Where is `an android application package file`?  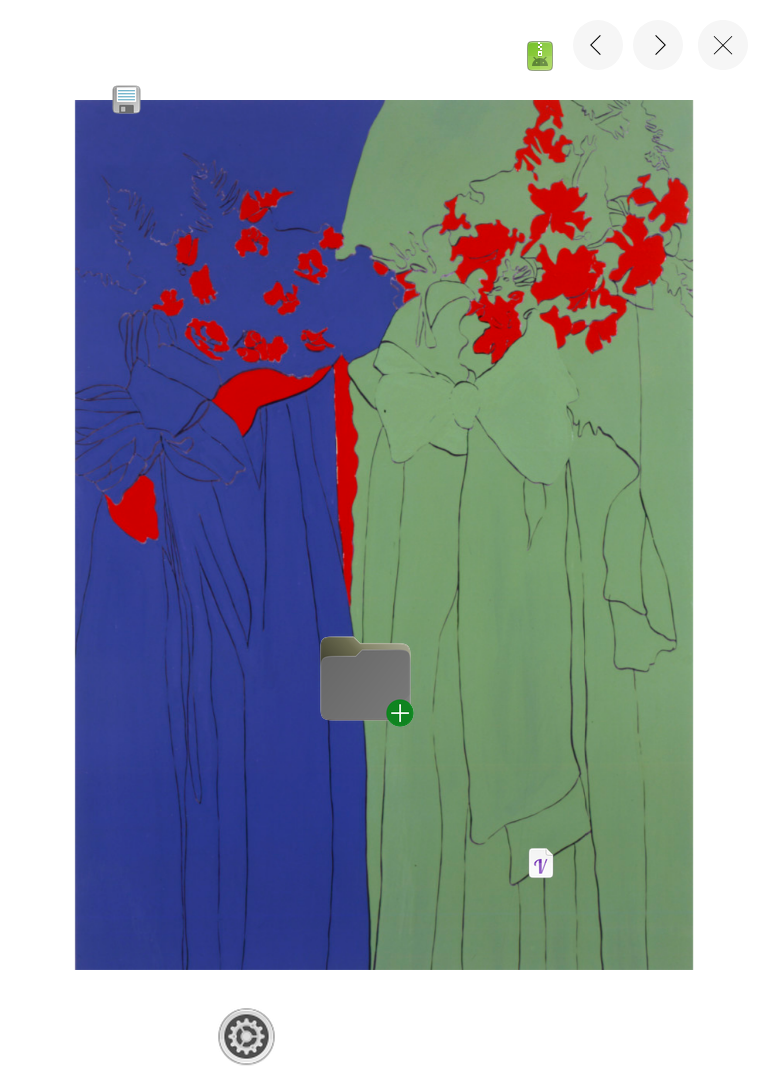
an android application package file is located at coordinates (540, 56).